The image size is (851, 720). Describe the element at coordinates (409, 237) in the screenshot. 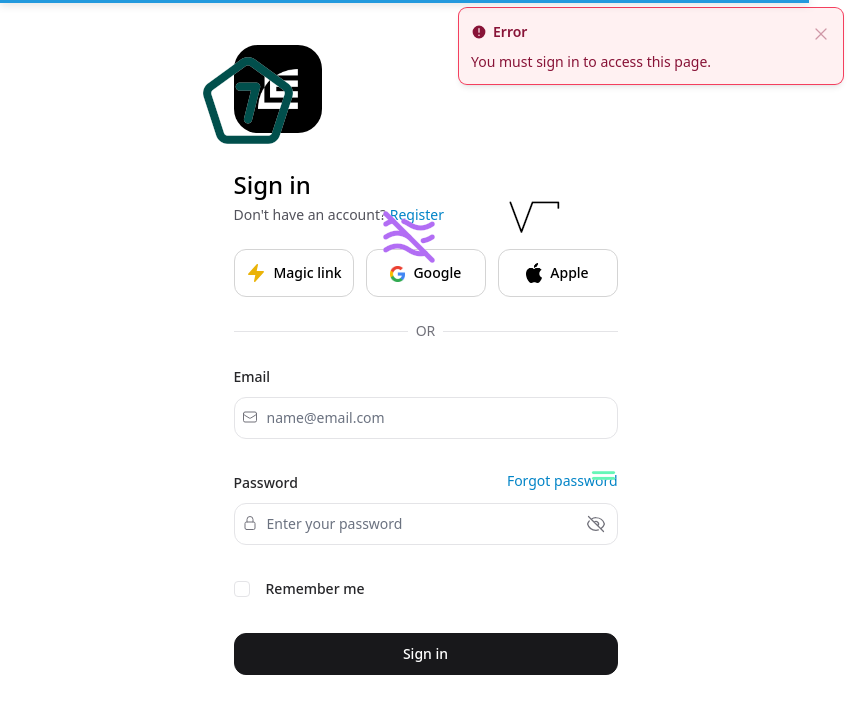

I see `disable water ripple effect` at that location.